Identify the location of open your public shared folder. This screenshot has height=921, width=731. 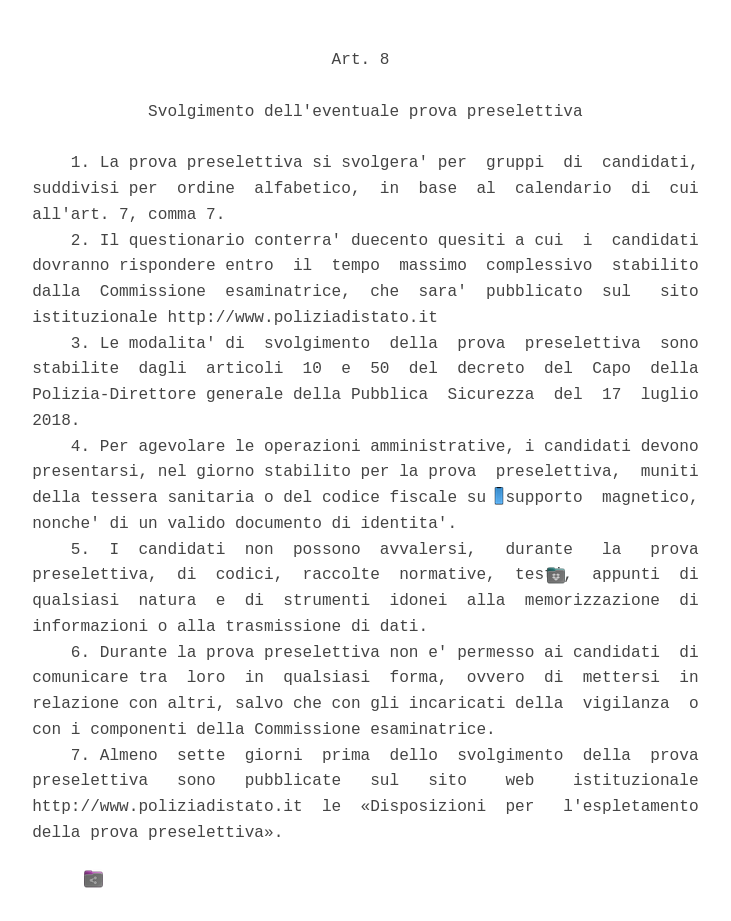
(93, 878).